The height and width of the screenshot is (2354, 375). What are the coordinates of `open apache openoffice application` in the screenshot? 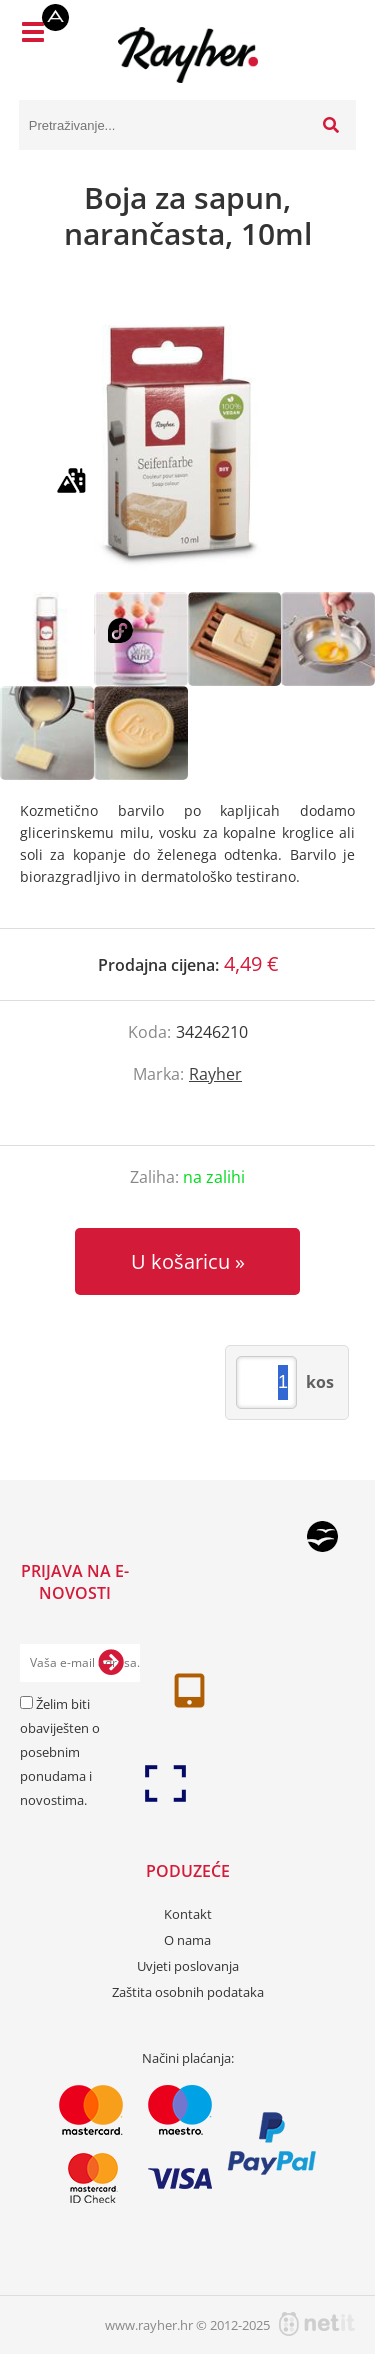 It's located at (322, 1536).